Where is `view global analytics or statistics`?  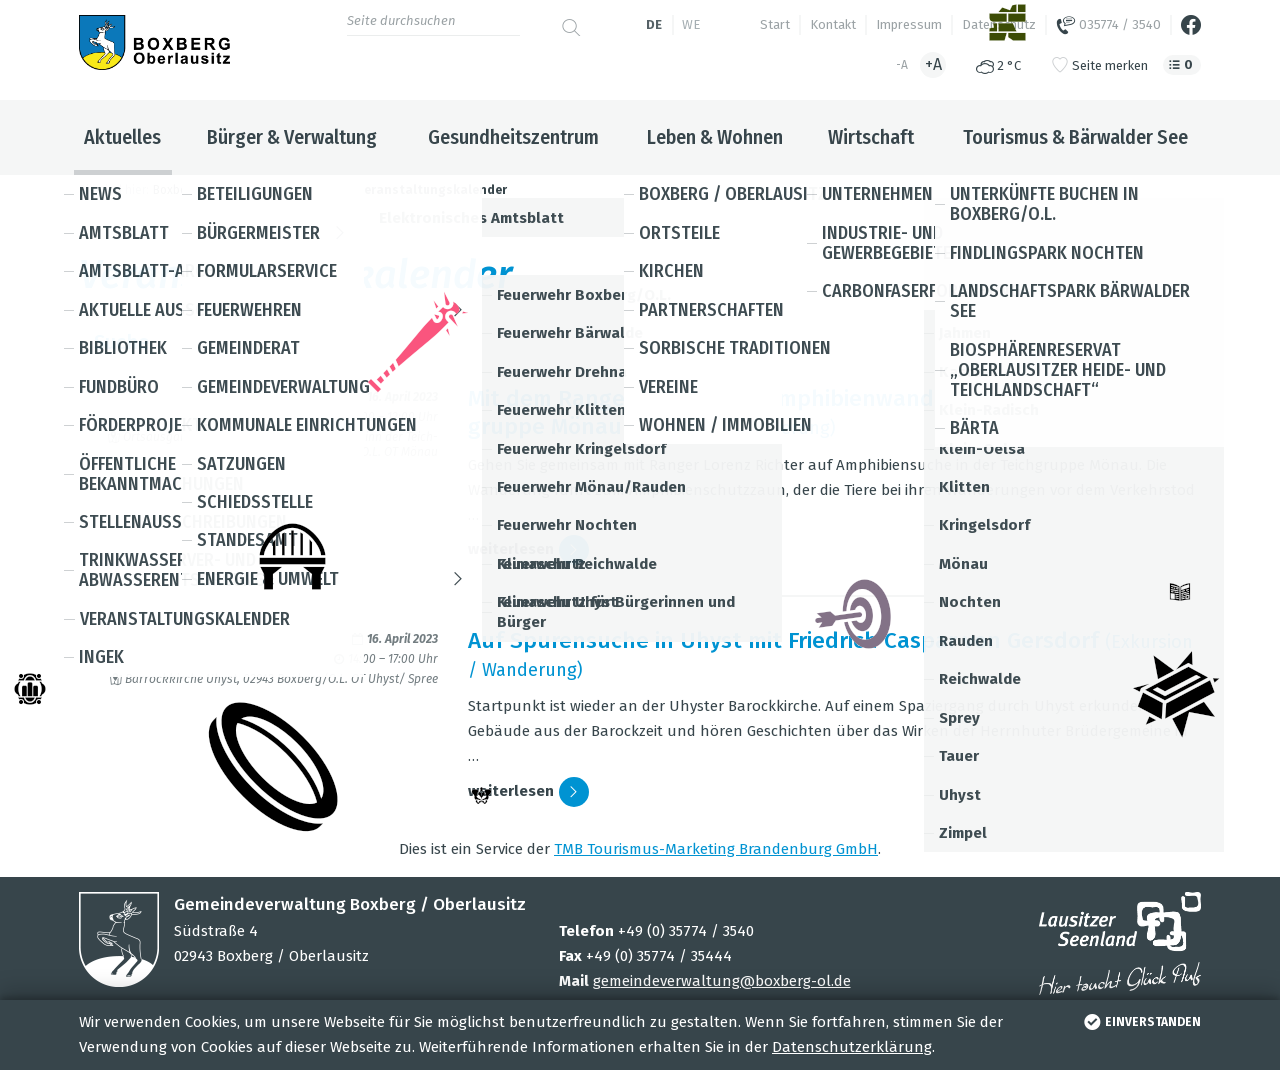
view global analytics or statistics is located at coordinates (30, 689).